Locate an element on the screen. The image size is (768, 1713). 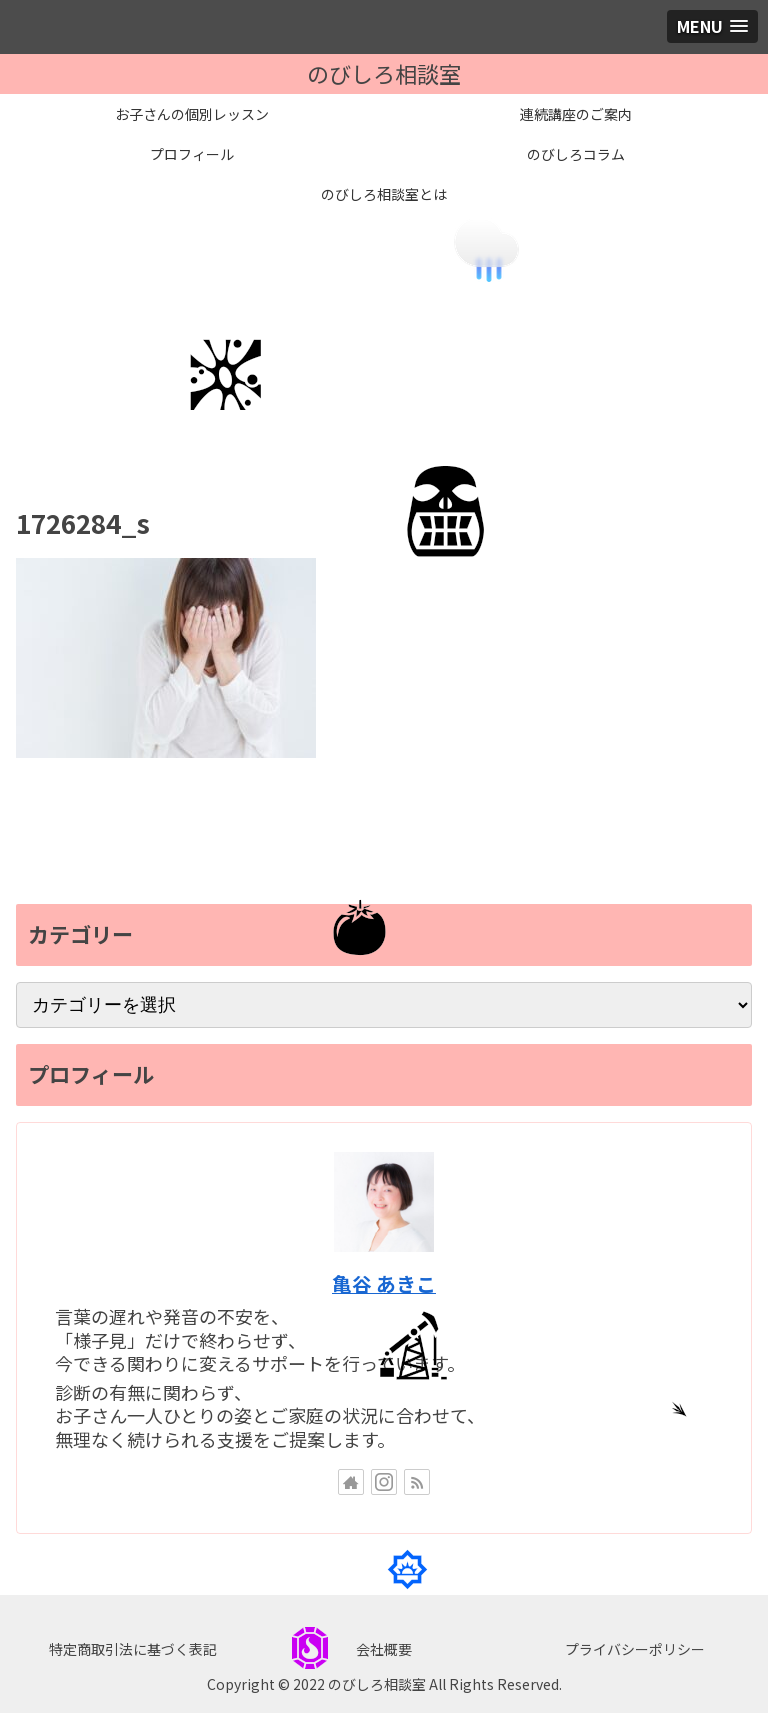
select tomato as an ingredient is located at coordinates (359, 927).